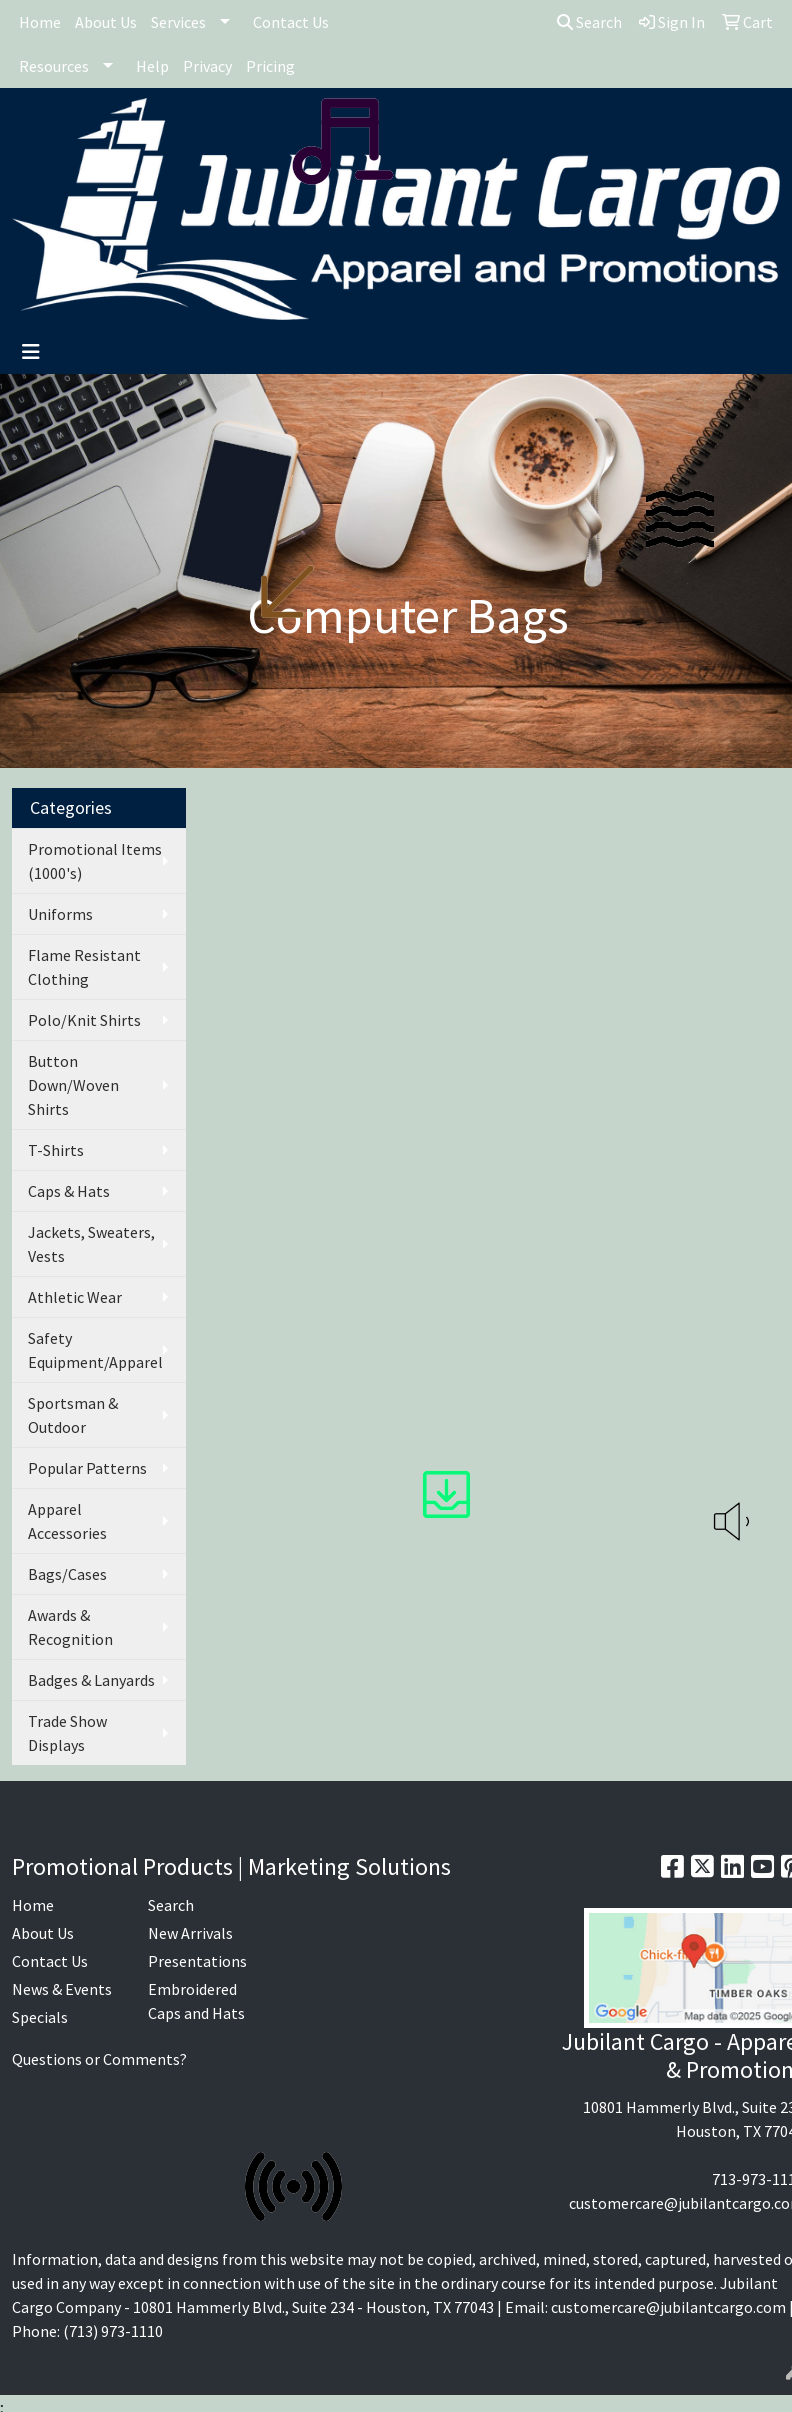 This screenshot has height=2412, width=792. Describe the element at coordinates (293, 2186) in the screenshot. I see `access radio or audio streaming` at that location.